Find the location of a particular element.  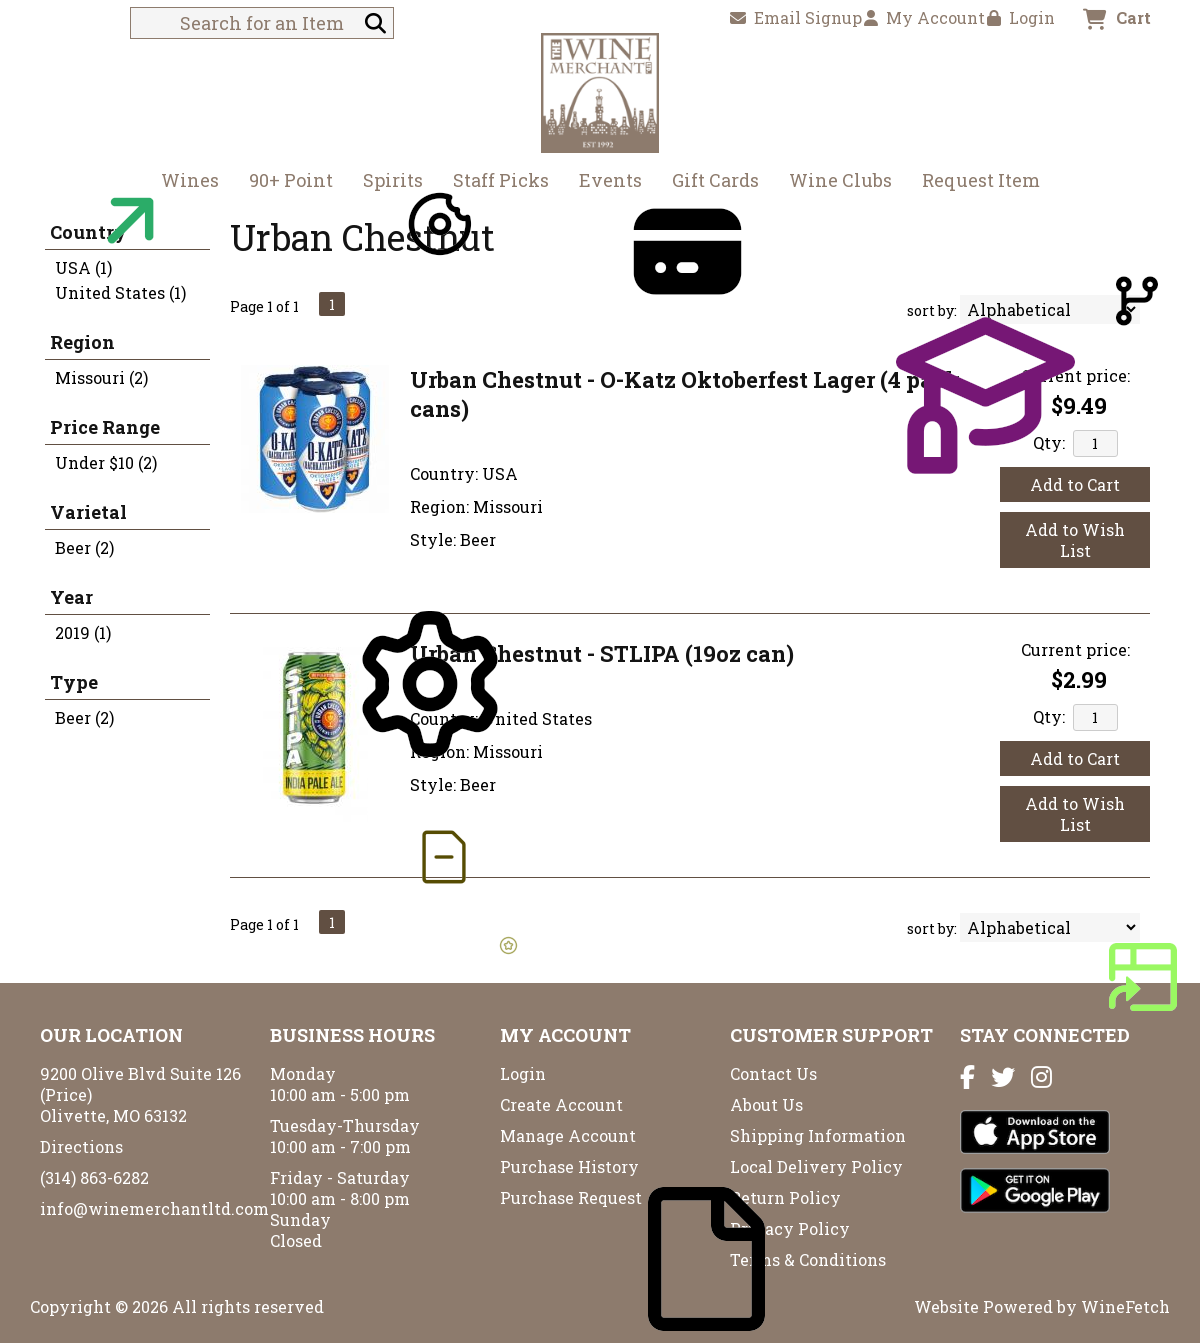

access food or bakery category is located at coordinates (440, 224).